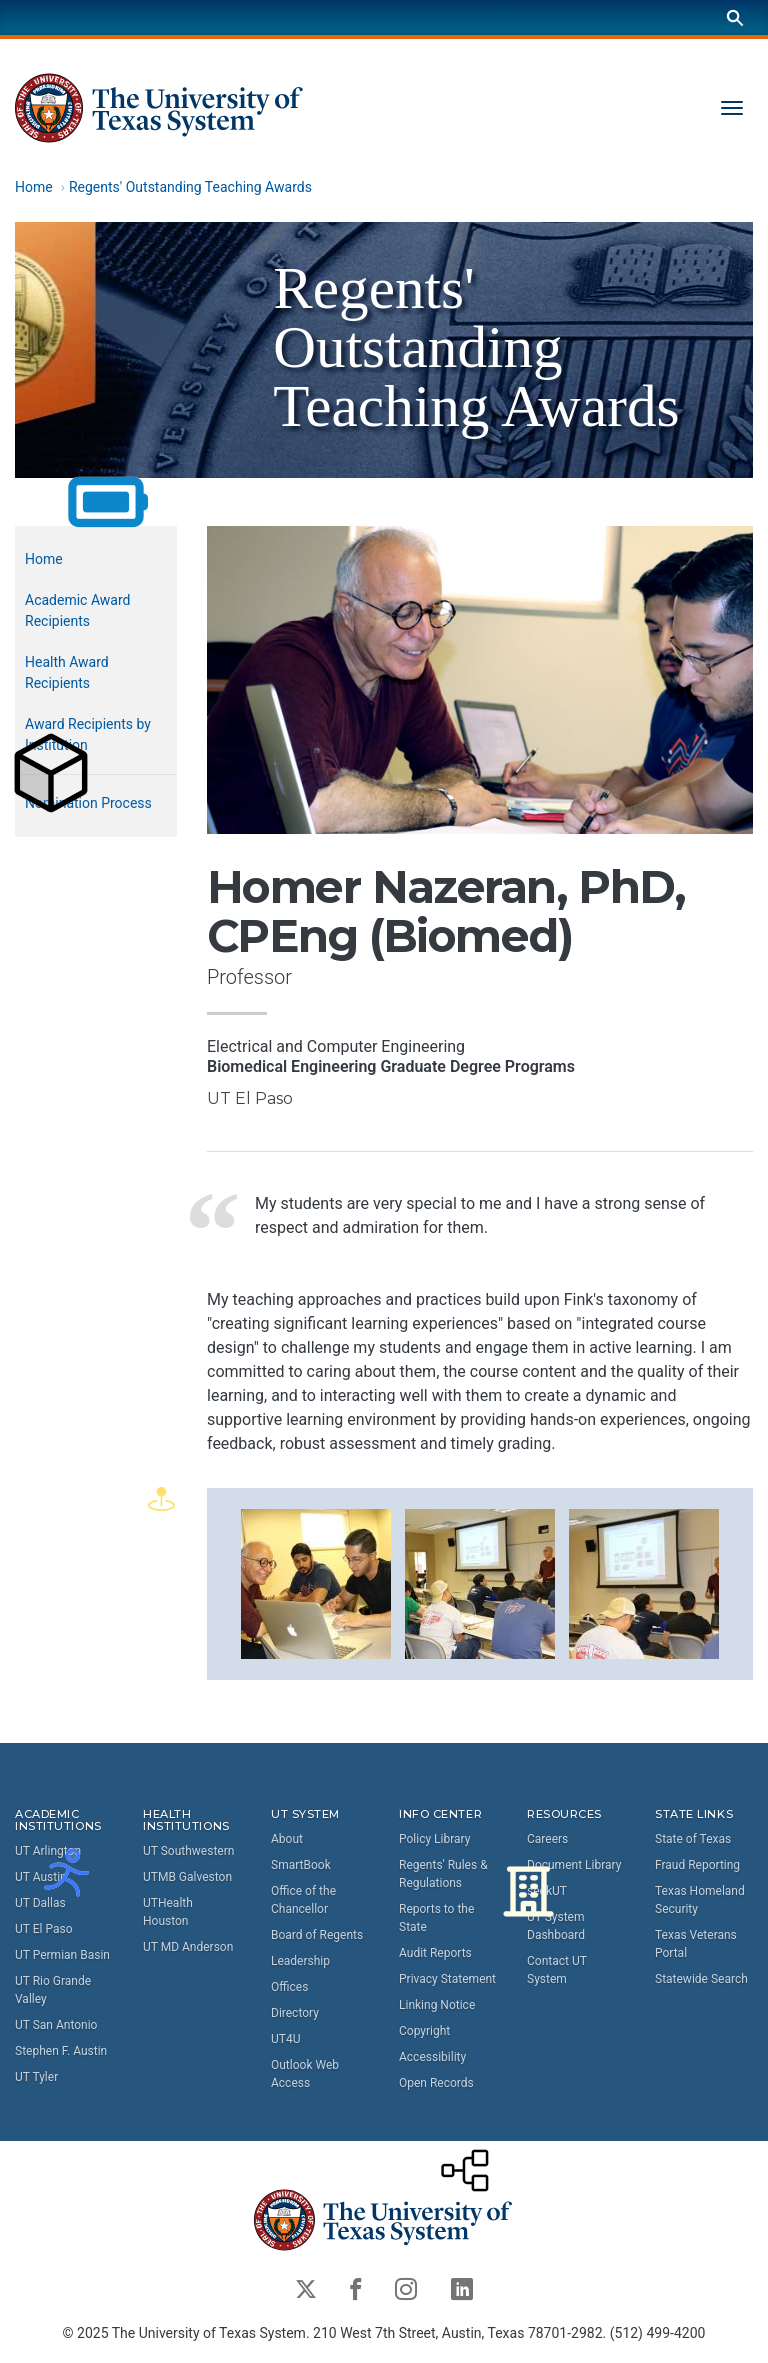  What do you see at coordinates (528, 1891) in the screenshot?
I see `view office or business location` at bounding box center [528, 1891].